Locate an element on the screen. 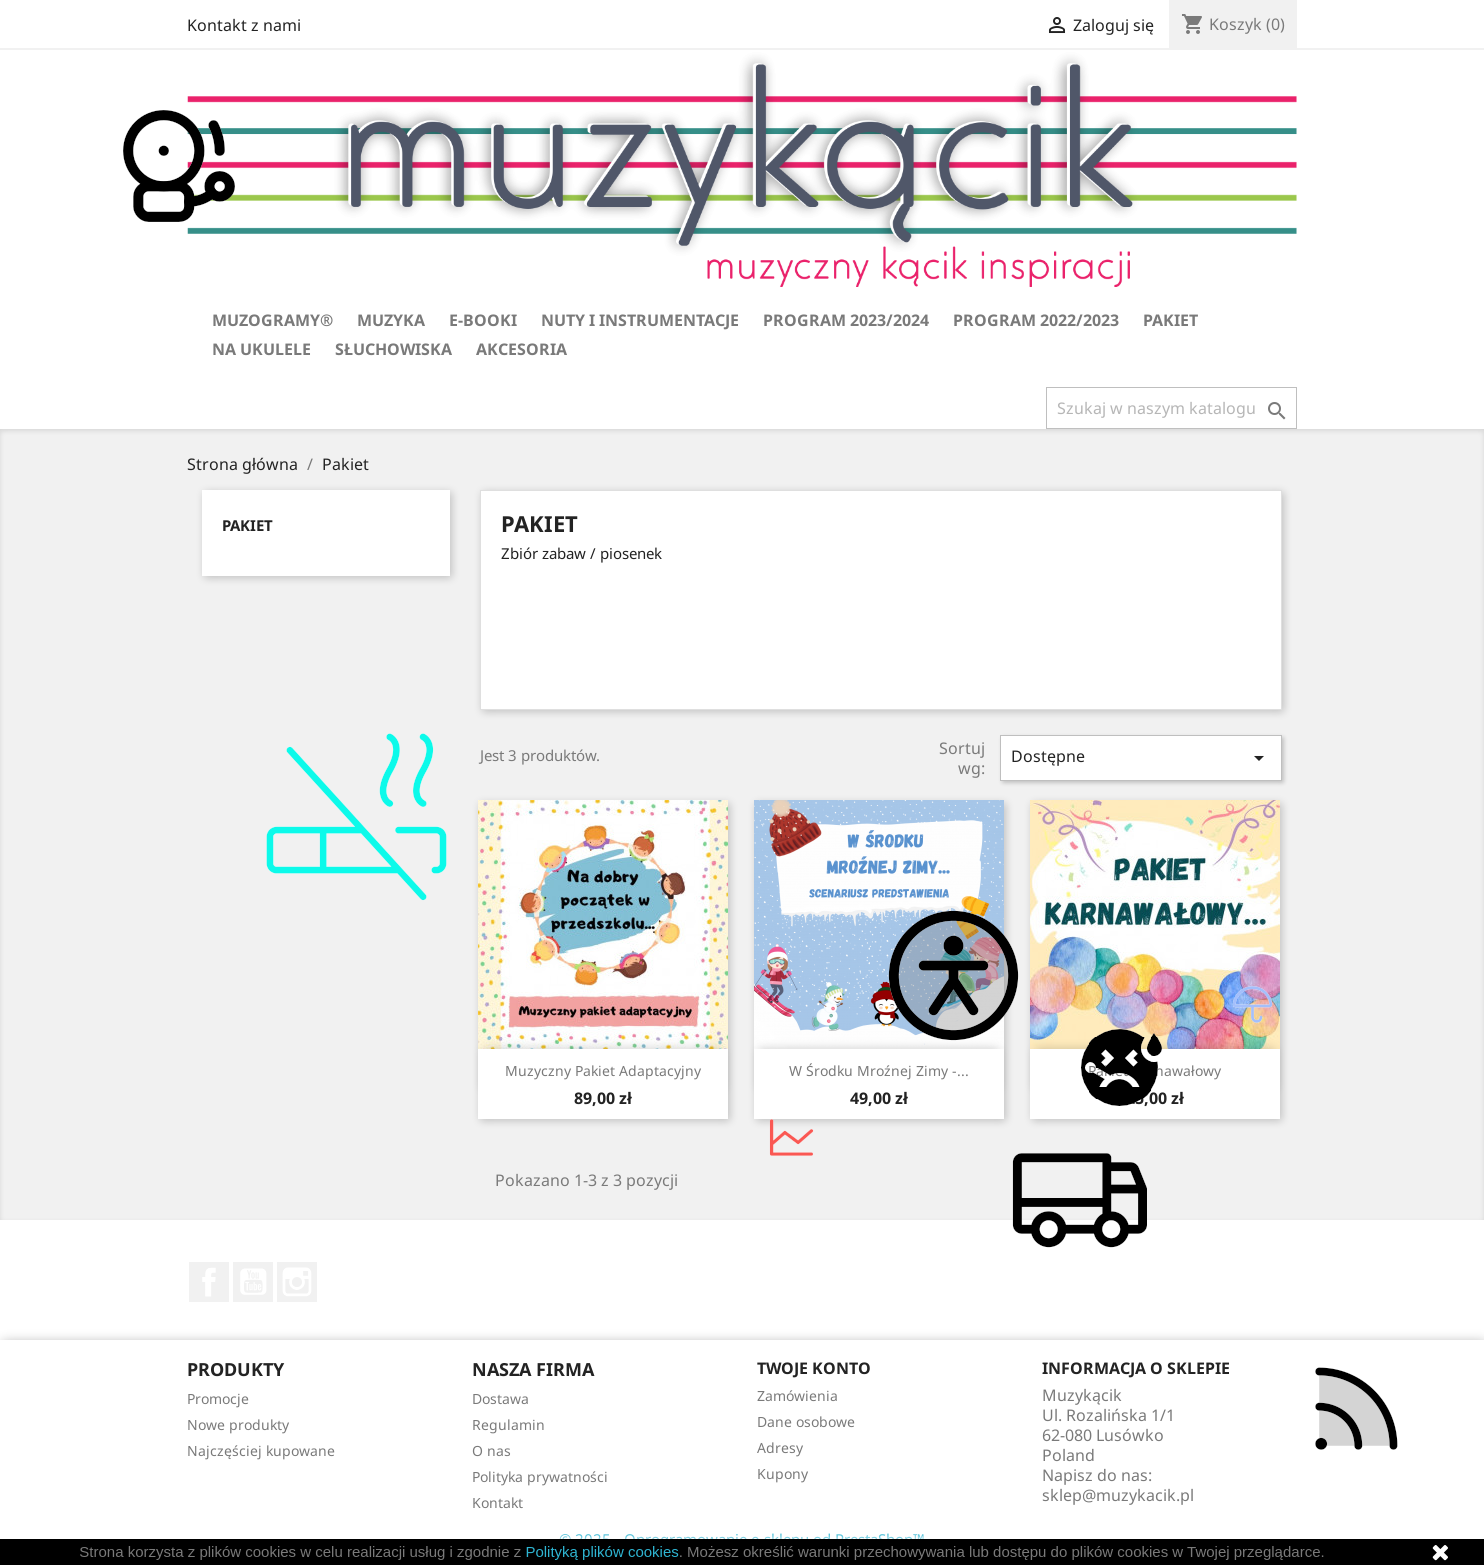  subscribe to RSS feed is located at coordinates (1350, 1414).